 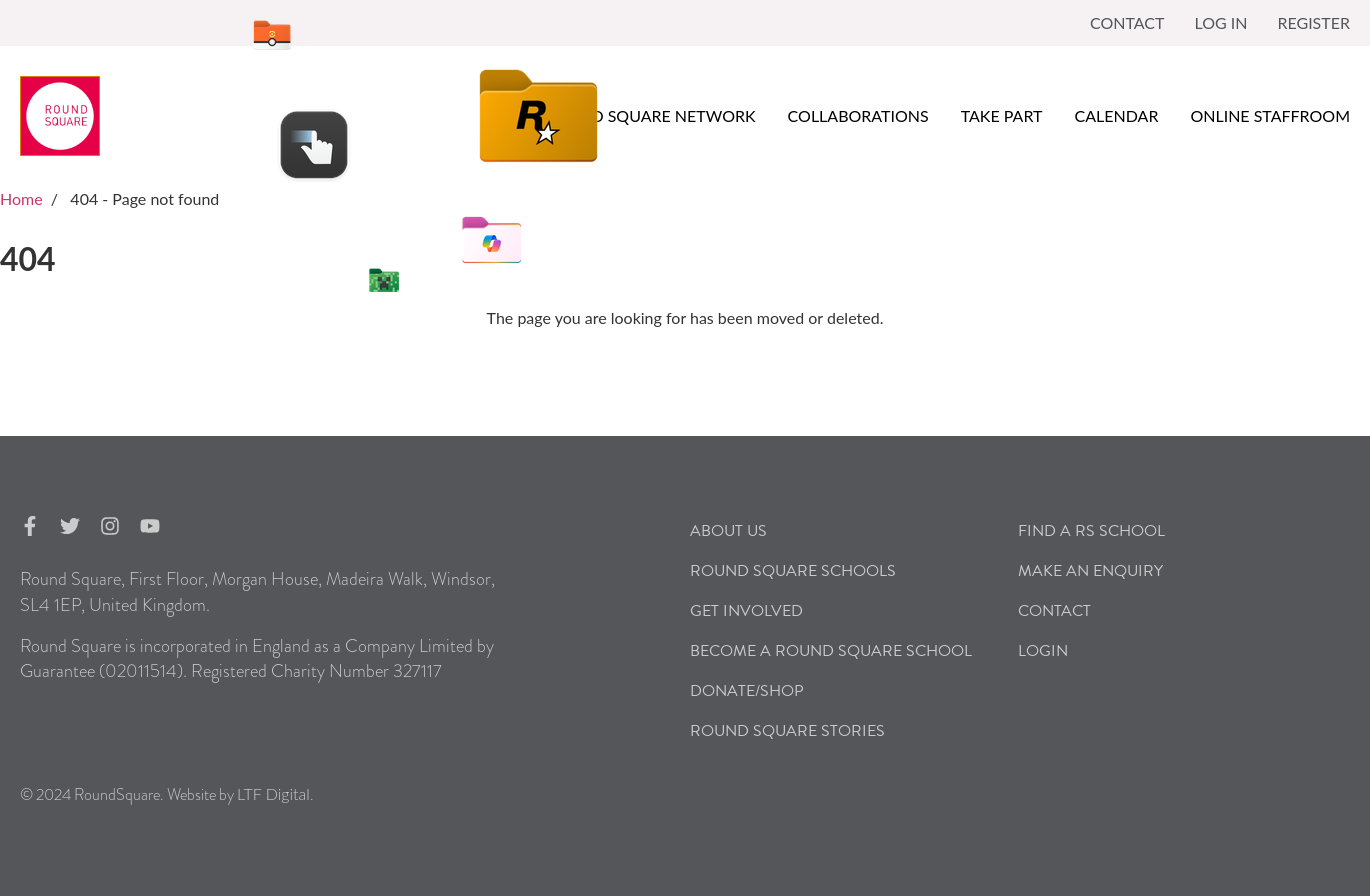 What do you see at coordinates (314, 146) in the screenshot?
I see `open trackpad or touch gesture settings` at bounding box center [314, 146].